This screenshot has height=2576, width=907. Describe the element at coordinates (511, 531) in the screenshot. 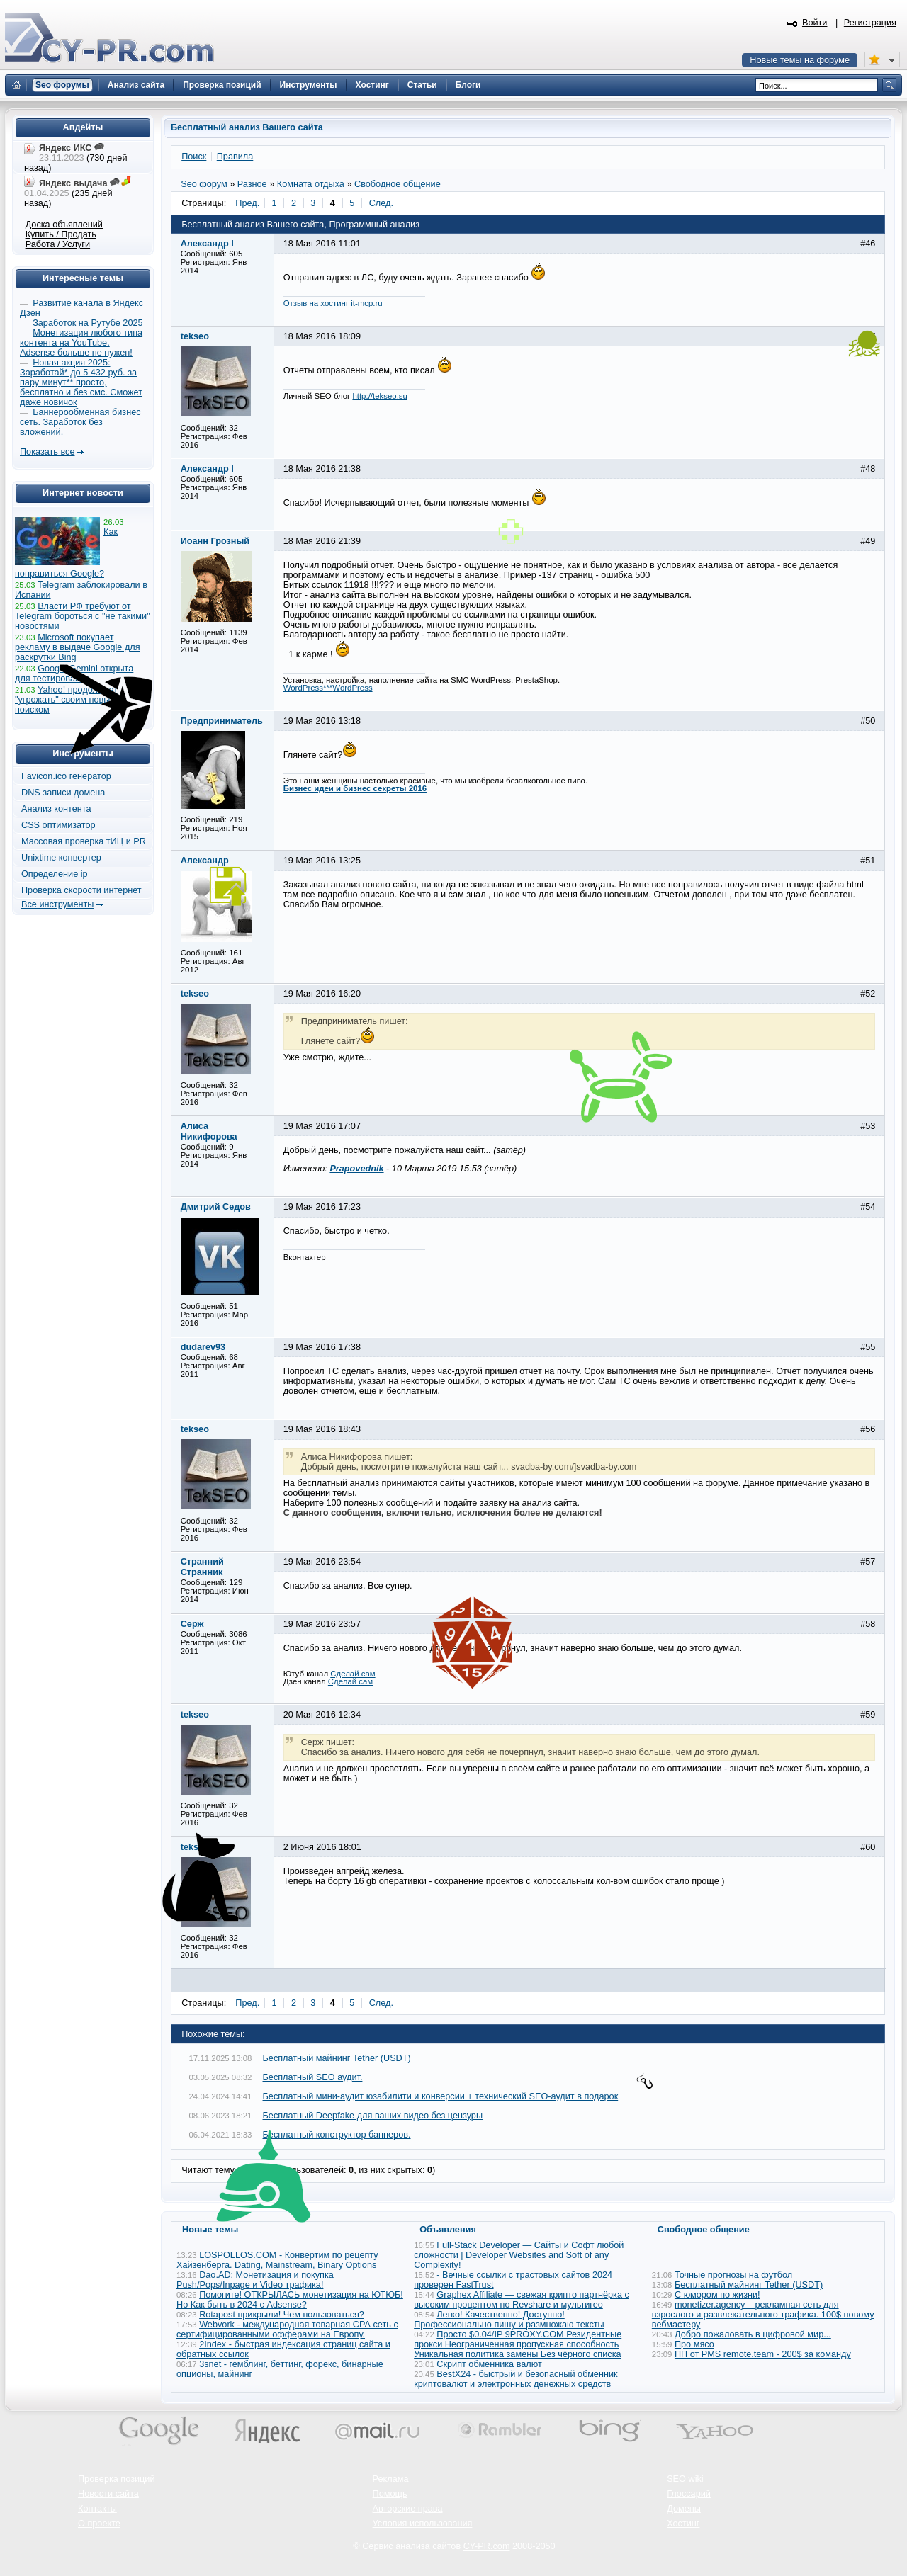

I see `access health or medical features` at that location.